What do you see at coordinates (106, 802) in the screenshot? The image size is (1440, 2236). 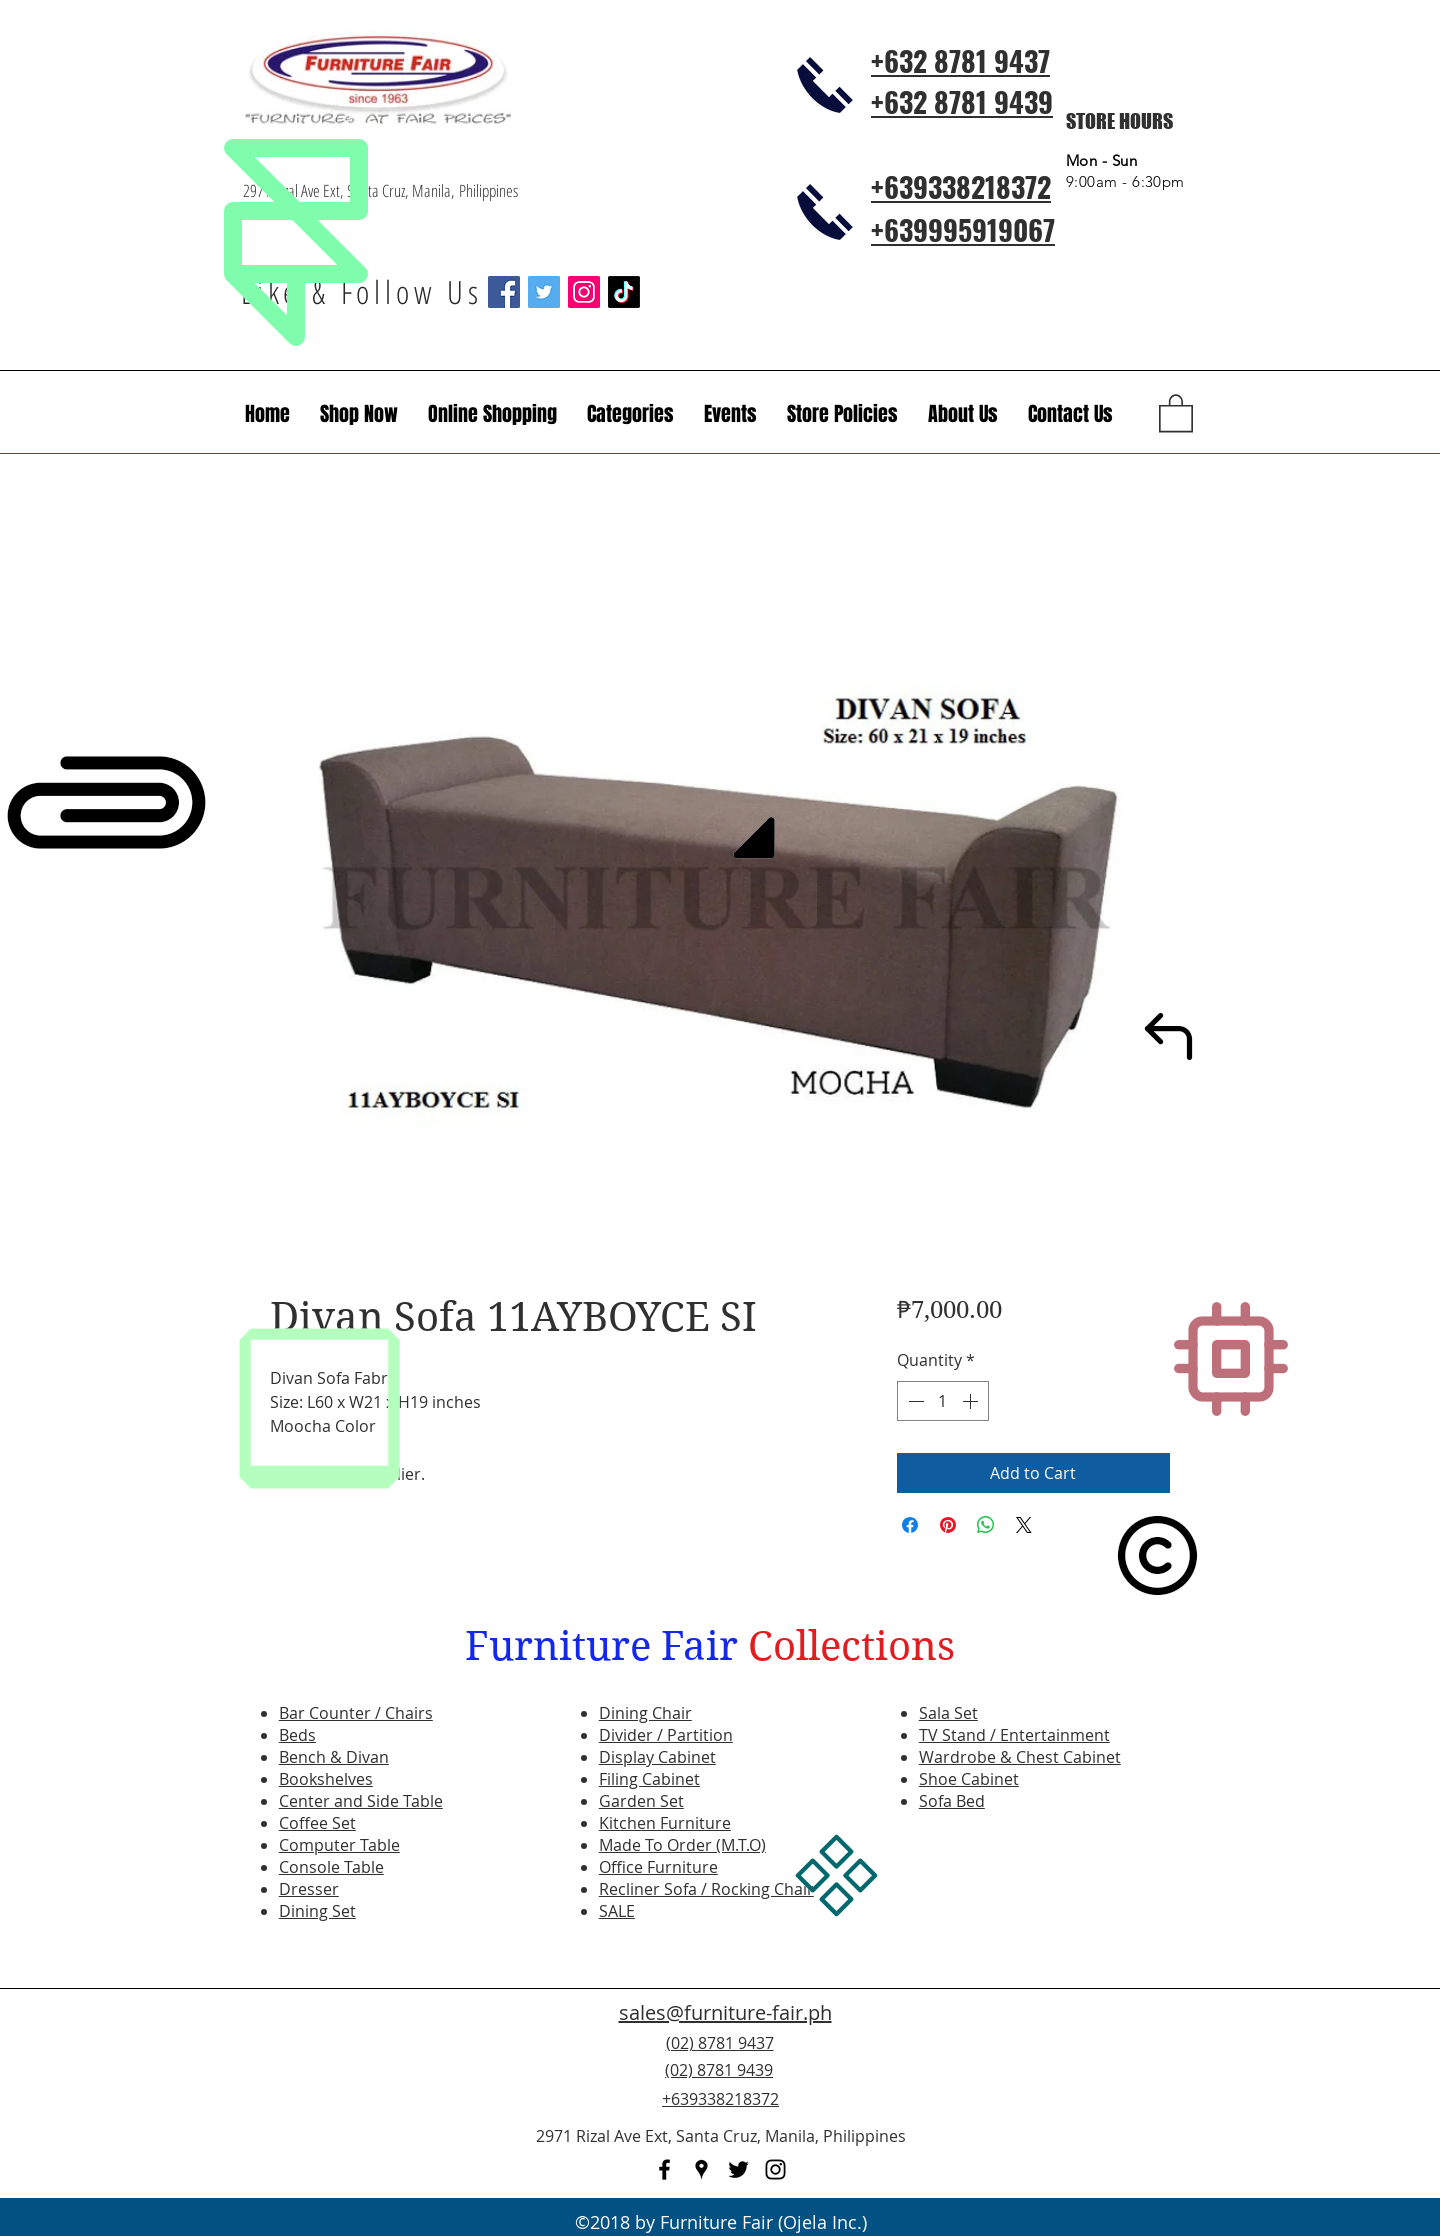 I see `attach a file to your message` at bounding box center [106, 802].